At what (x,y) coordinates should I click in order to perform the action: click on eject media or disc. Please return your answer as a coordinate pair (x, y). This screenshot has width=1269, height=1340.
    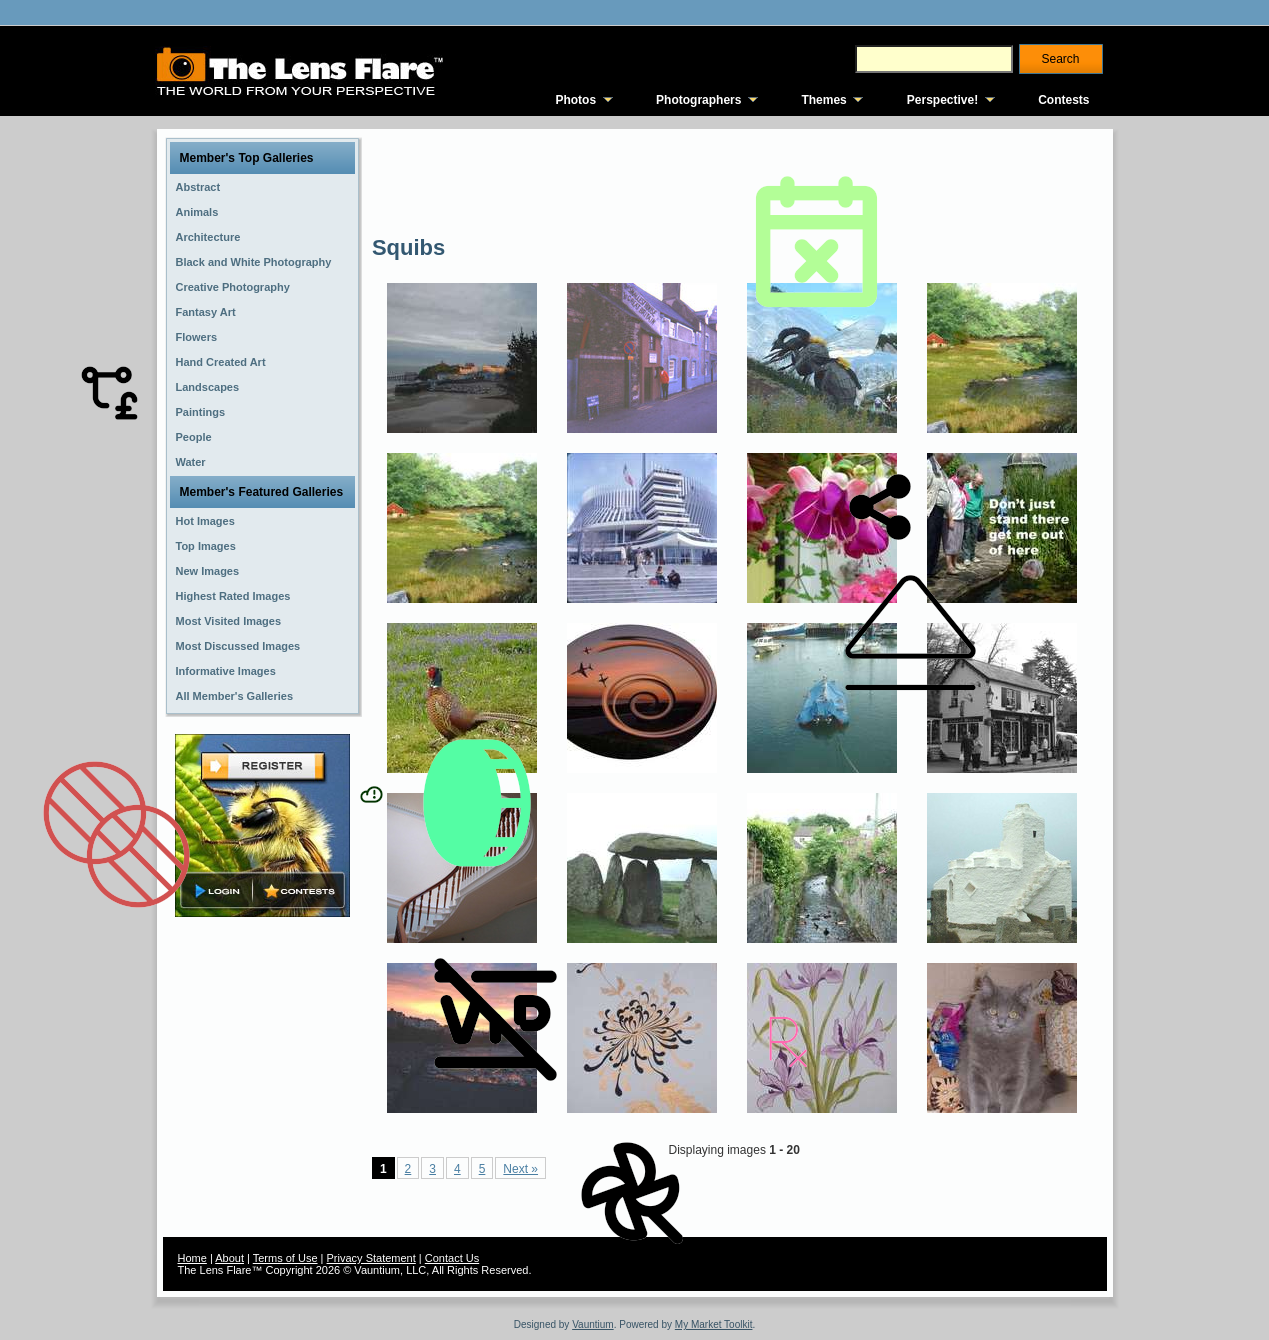
    Looking at the image, I should click on (910, 640).